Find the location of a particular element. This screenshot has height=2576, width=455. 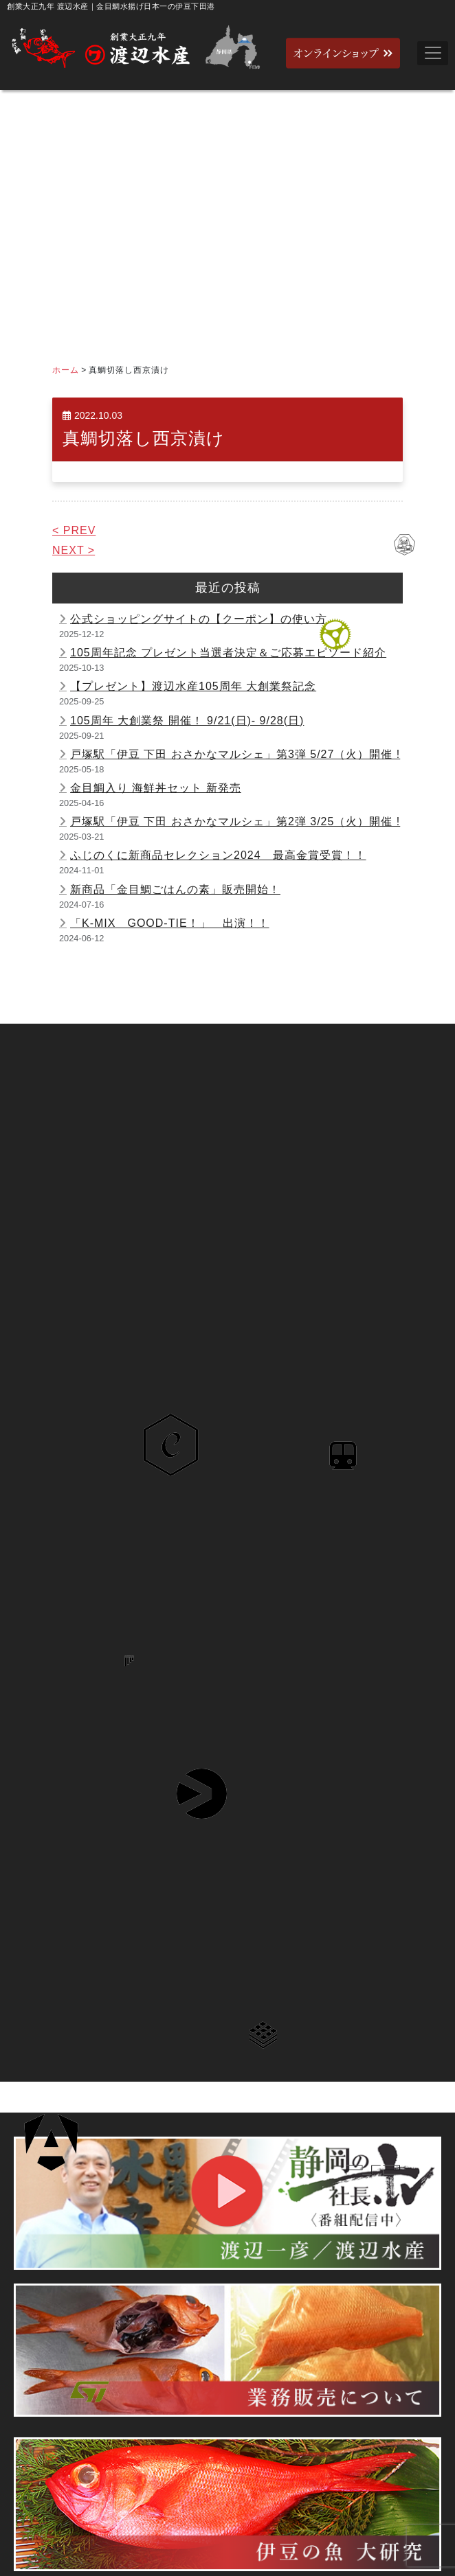

open torizon platform dashboard is located at coordinates (263, 2035).